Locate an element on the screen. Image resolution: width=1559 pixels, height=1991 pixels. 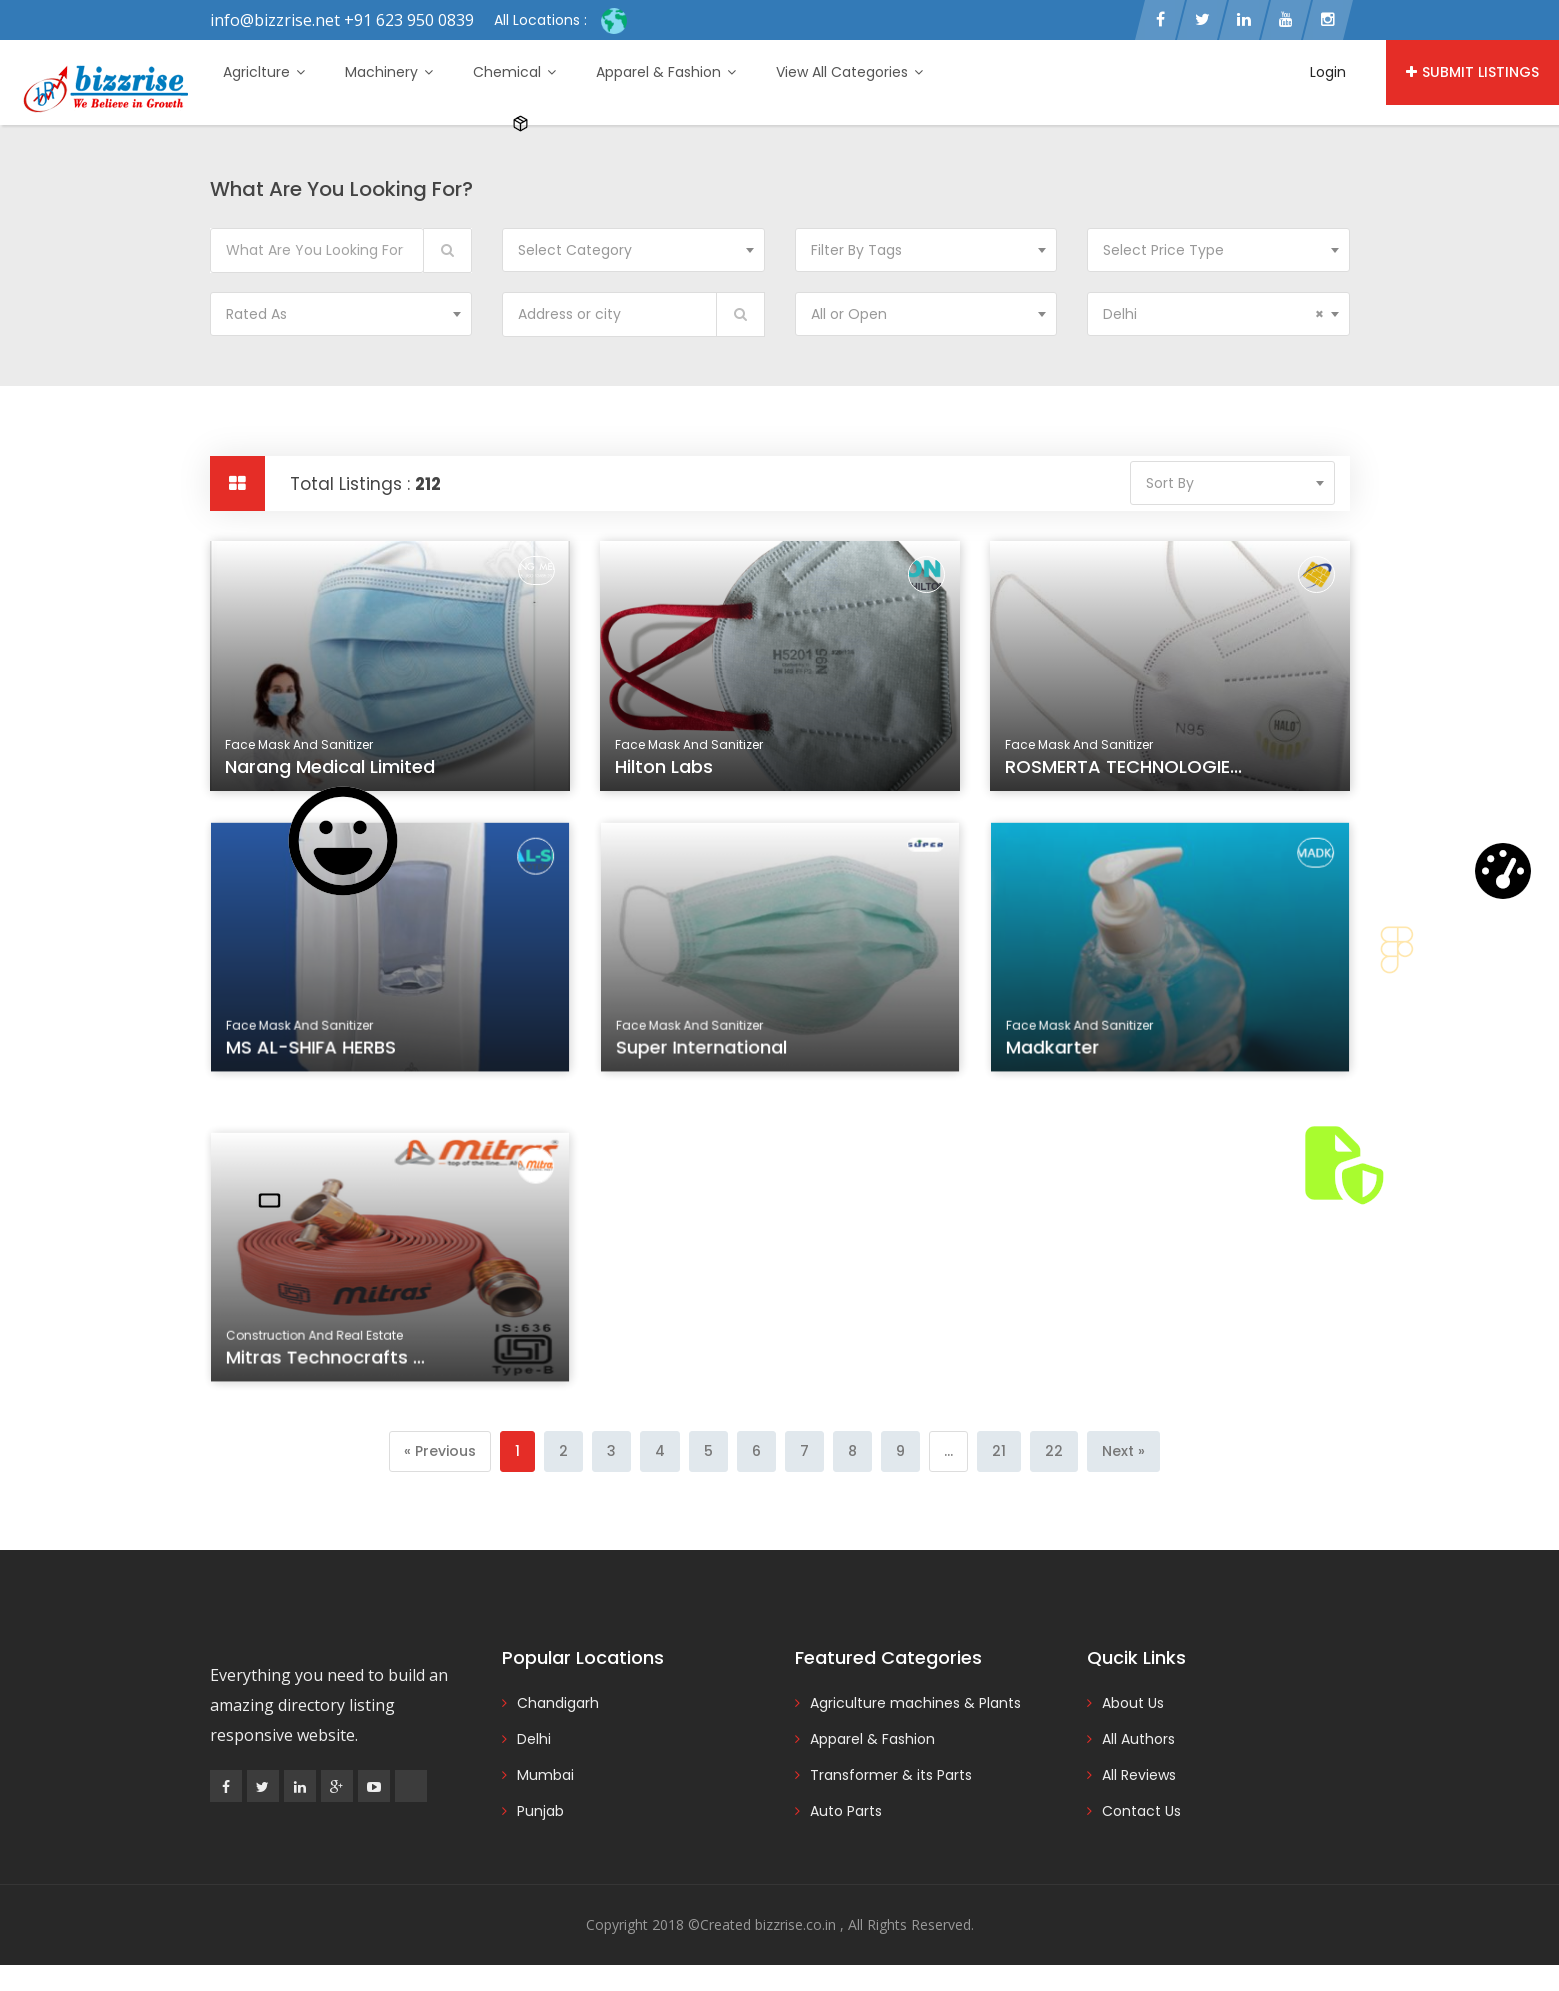
open Figma design file is located at coordinates (1396, 949).